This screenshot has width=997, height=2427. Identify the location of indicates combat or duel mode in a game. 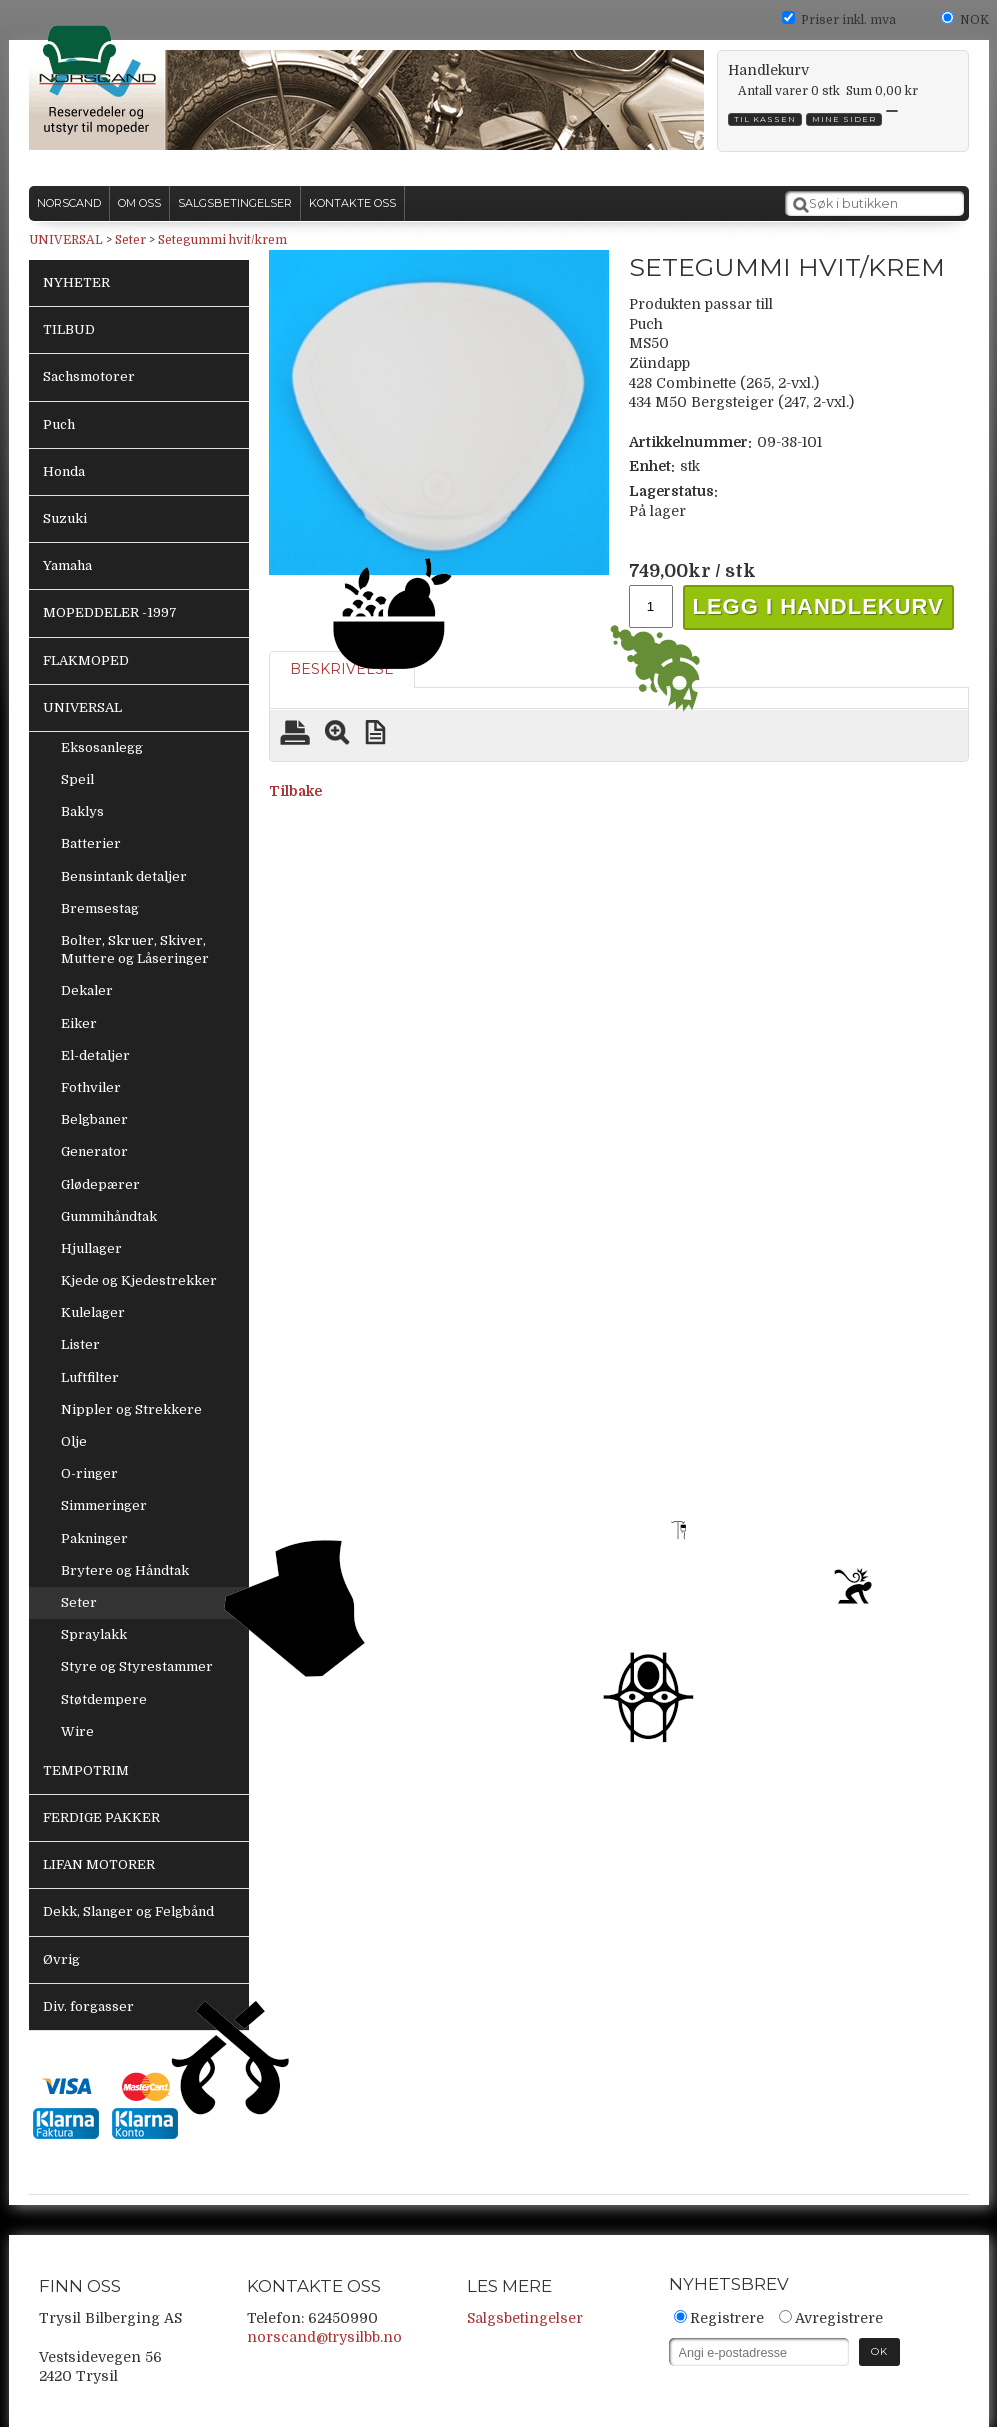
(230, 2057).